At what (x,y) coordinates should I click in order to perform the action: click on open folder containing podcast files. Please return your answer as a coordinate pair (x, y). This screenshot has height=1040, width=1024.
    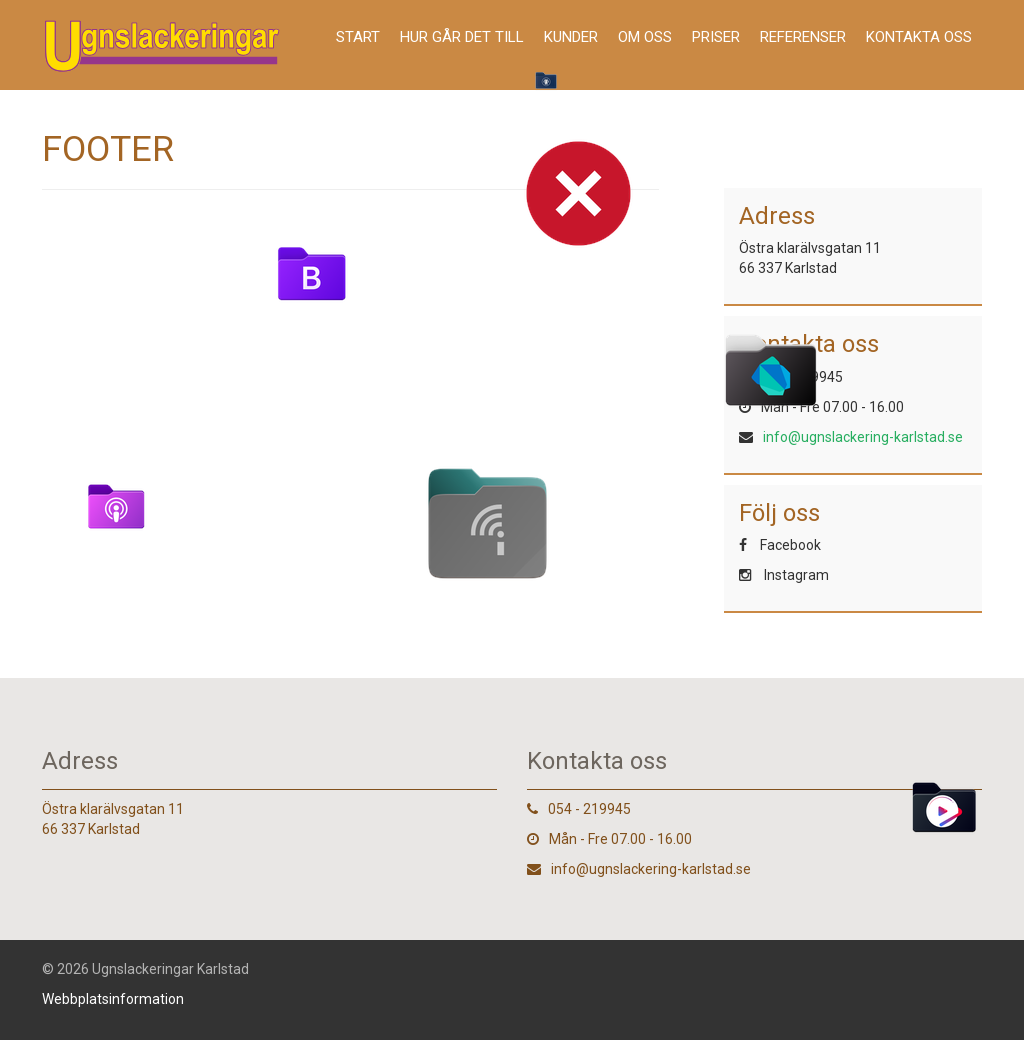
    Looking at the image, I should click on (116, 508).